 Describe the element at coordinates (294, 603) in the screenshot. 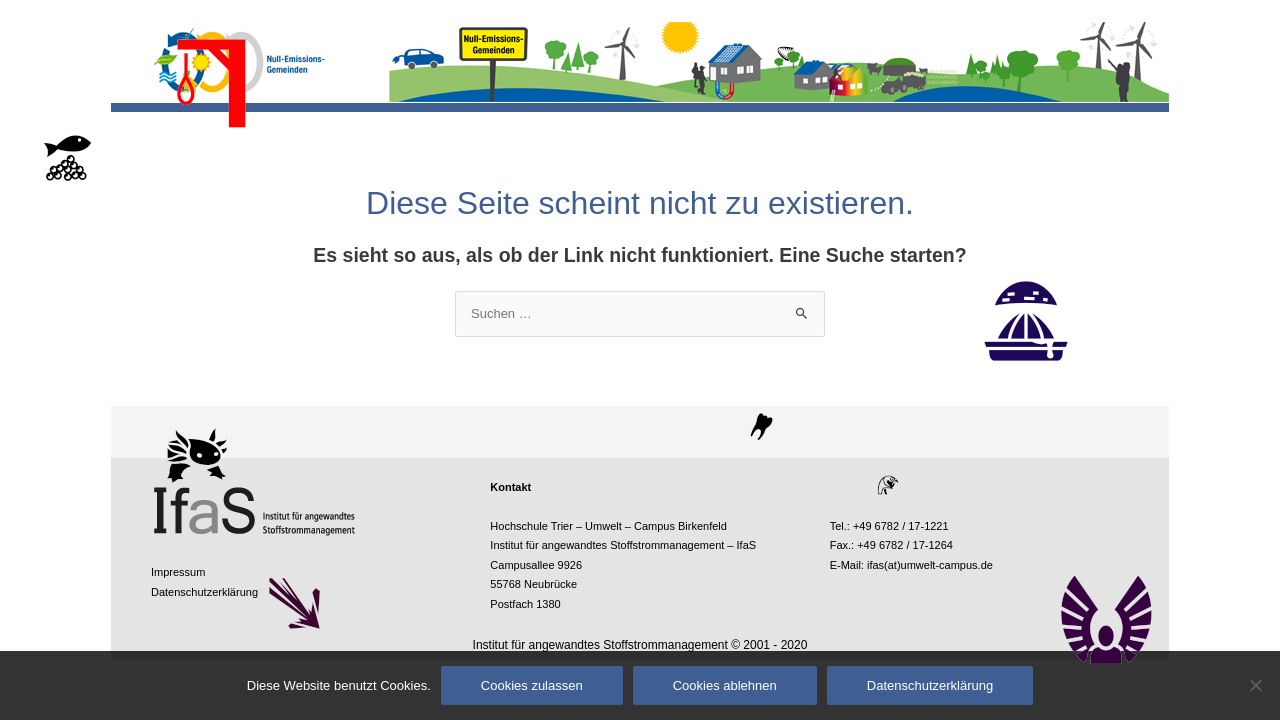

I see `fast forward or skip ahead` at that location.